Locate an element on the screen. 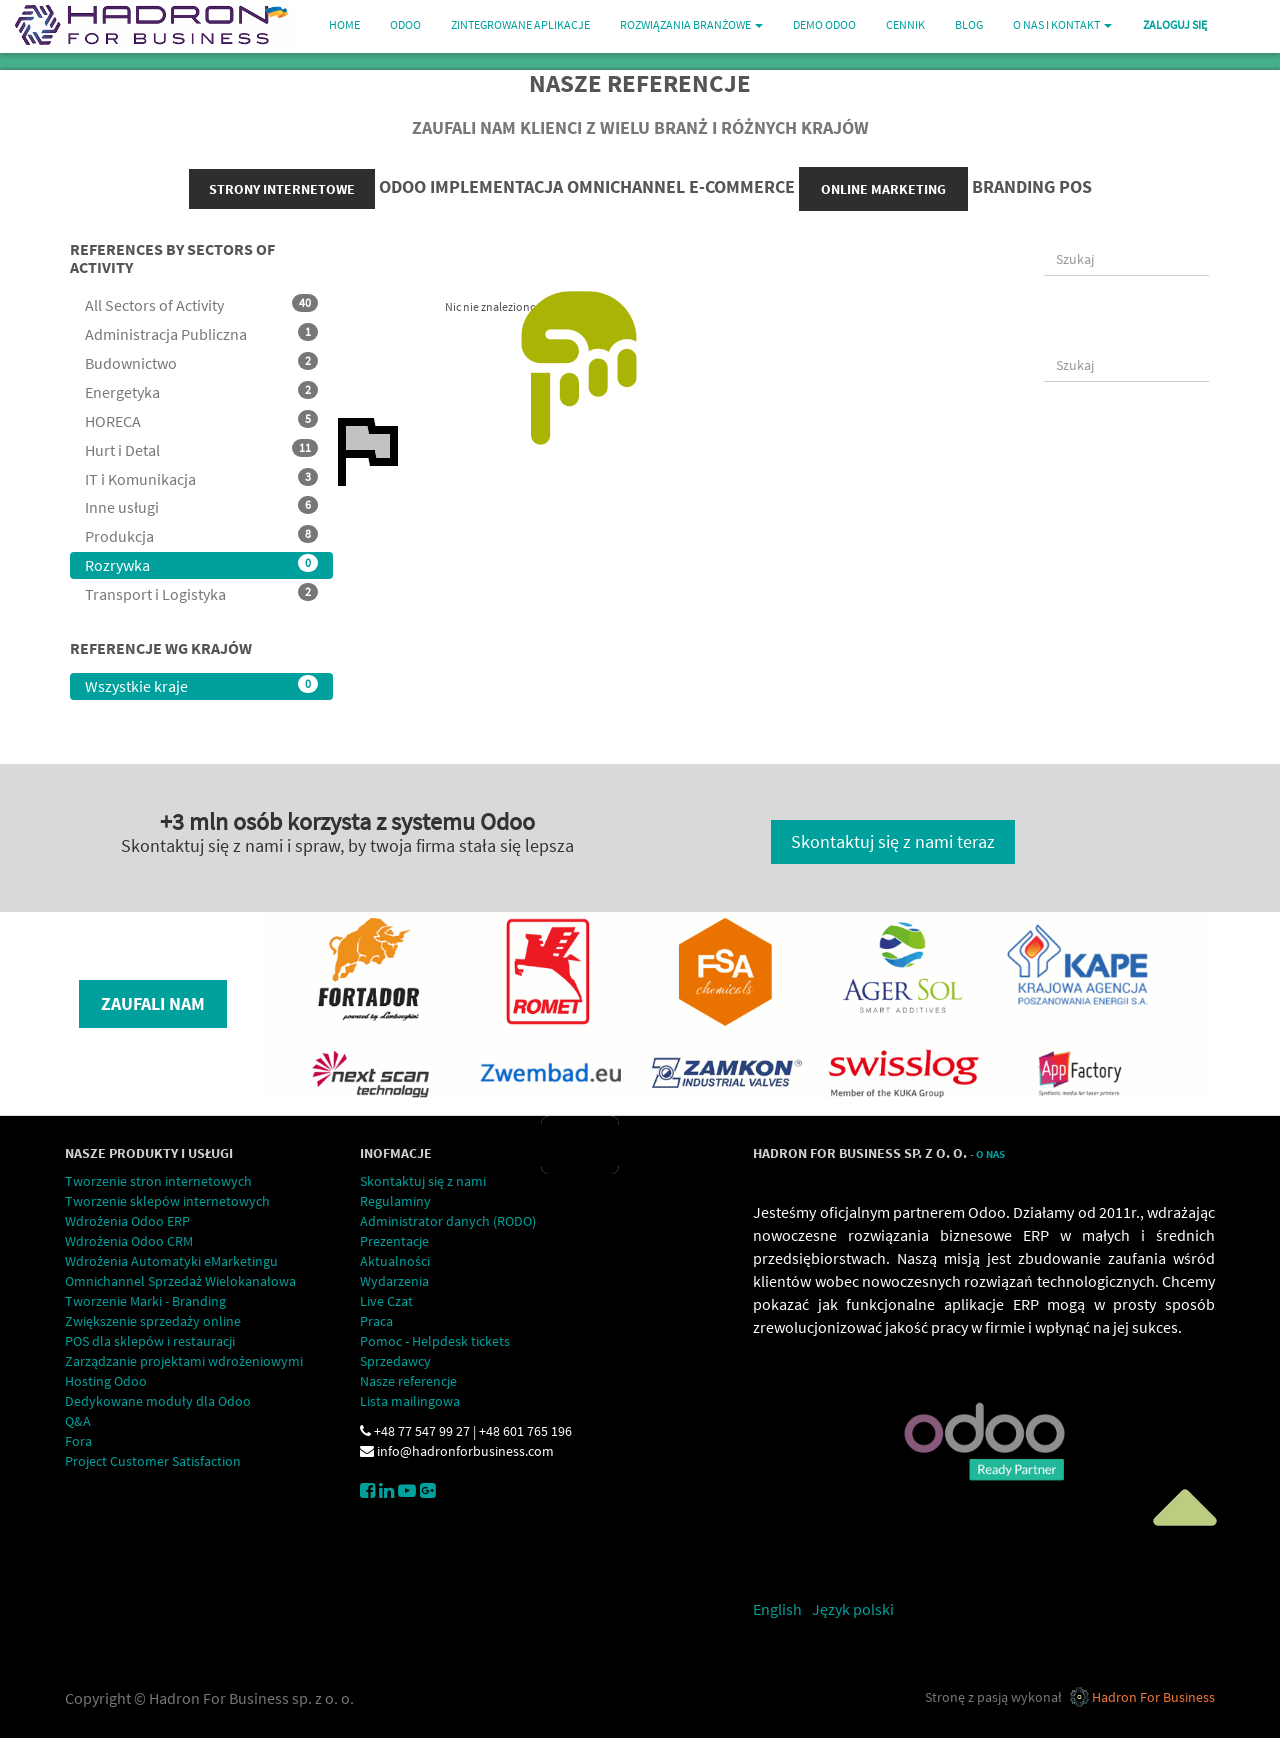 Image resolution: width=1280 pixels, height=1738 pixels. switch to comfortable grid view is located at coordinates (578, 1145).